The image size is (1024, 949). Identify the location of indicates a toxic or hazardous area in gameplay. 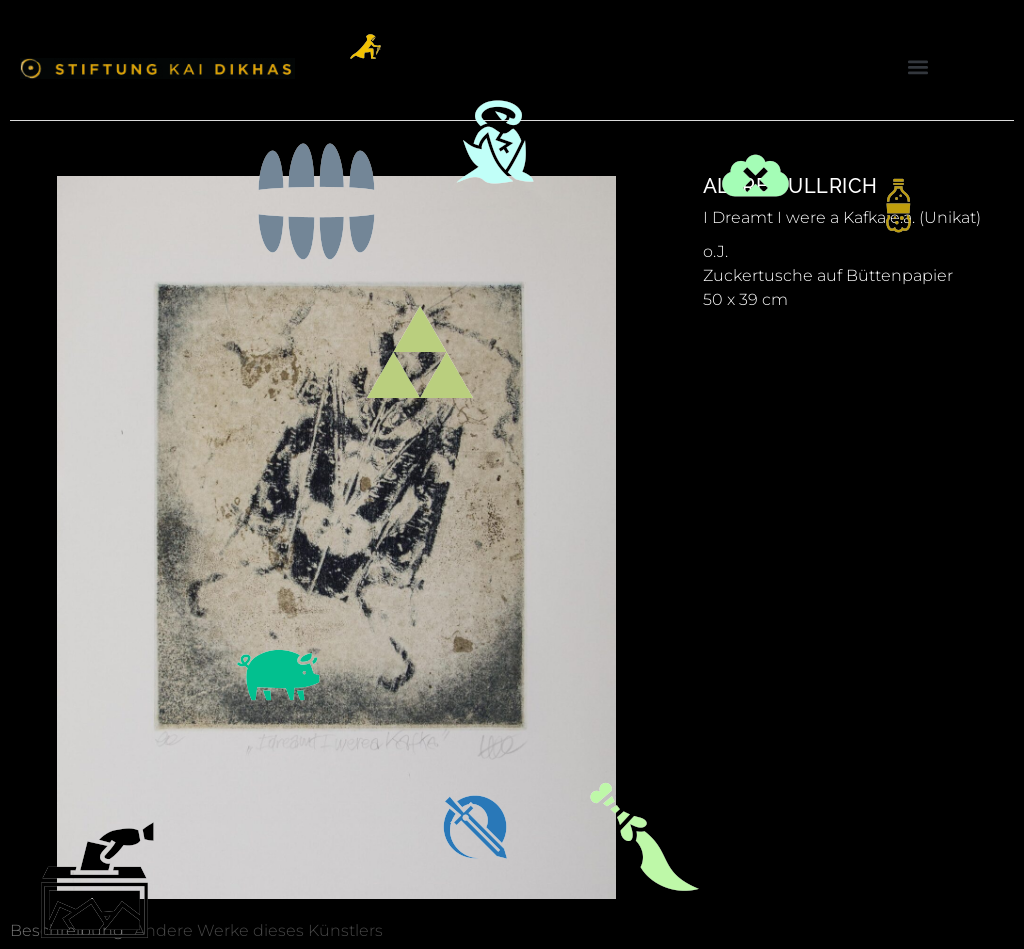
(755, 175).